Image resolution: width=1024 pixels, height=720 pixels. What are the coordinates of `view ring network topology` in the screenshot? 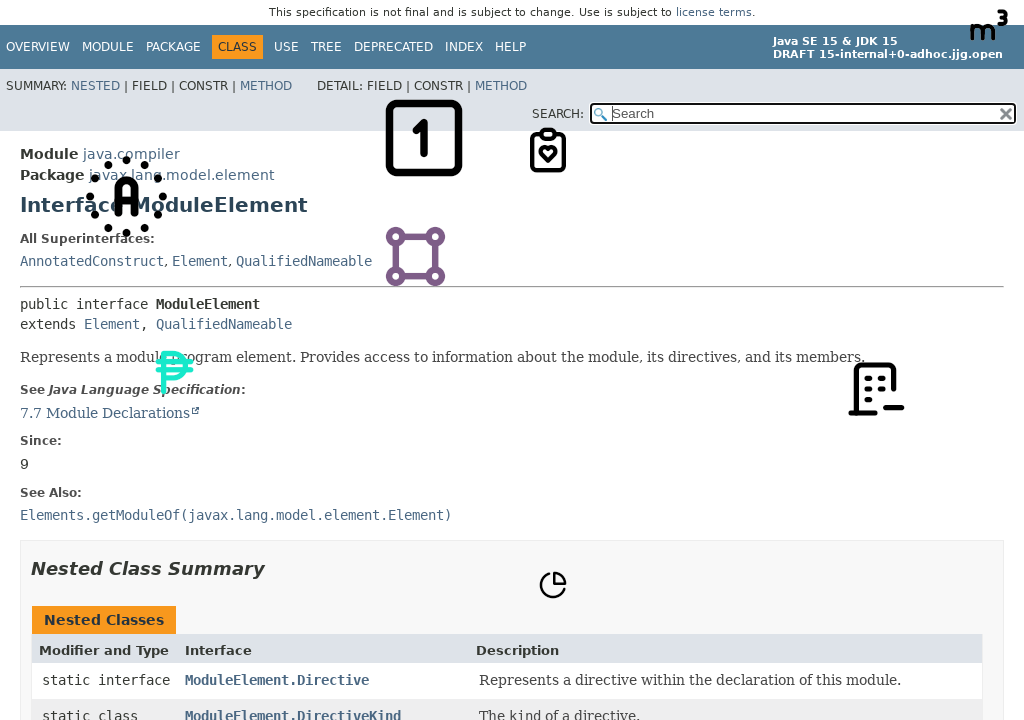 It's located at (415, 256).